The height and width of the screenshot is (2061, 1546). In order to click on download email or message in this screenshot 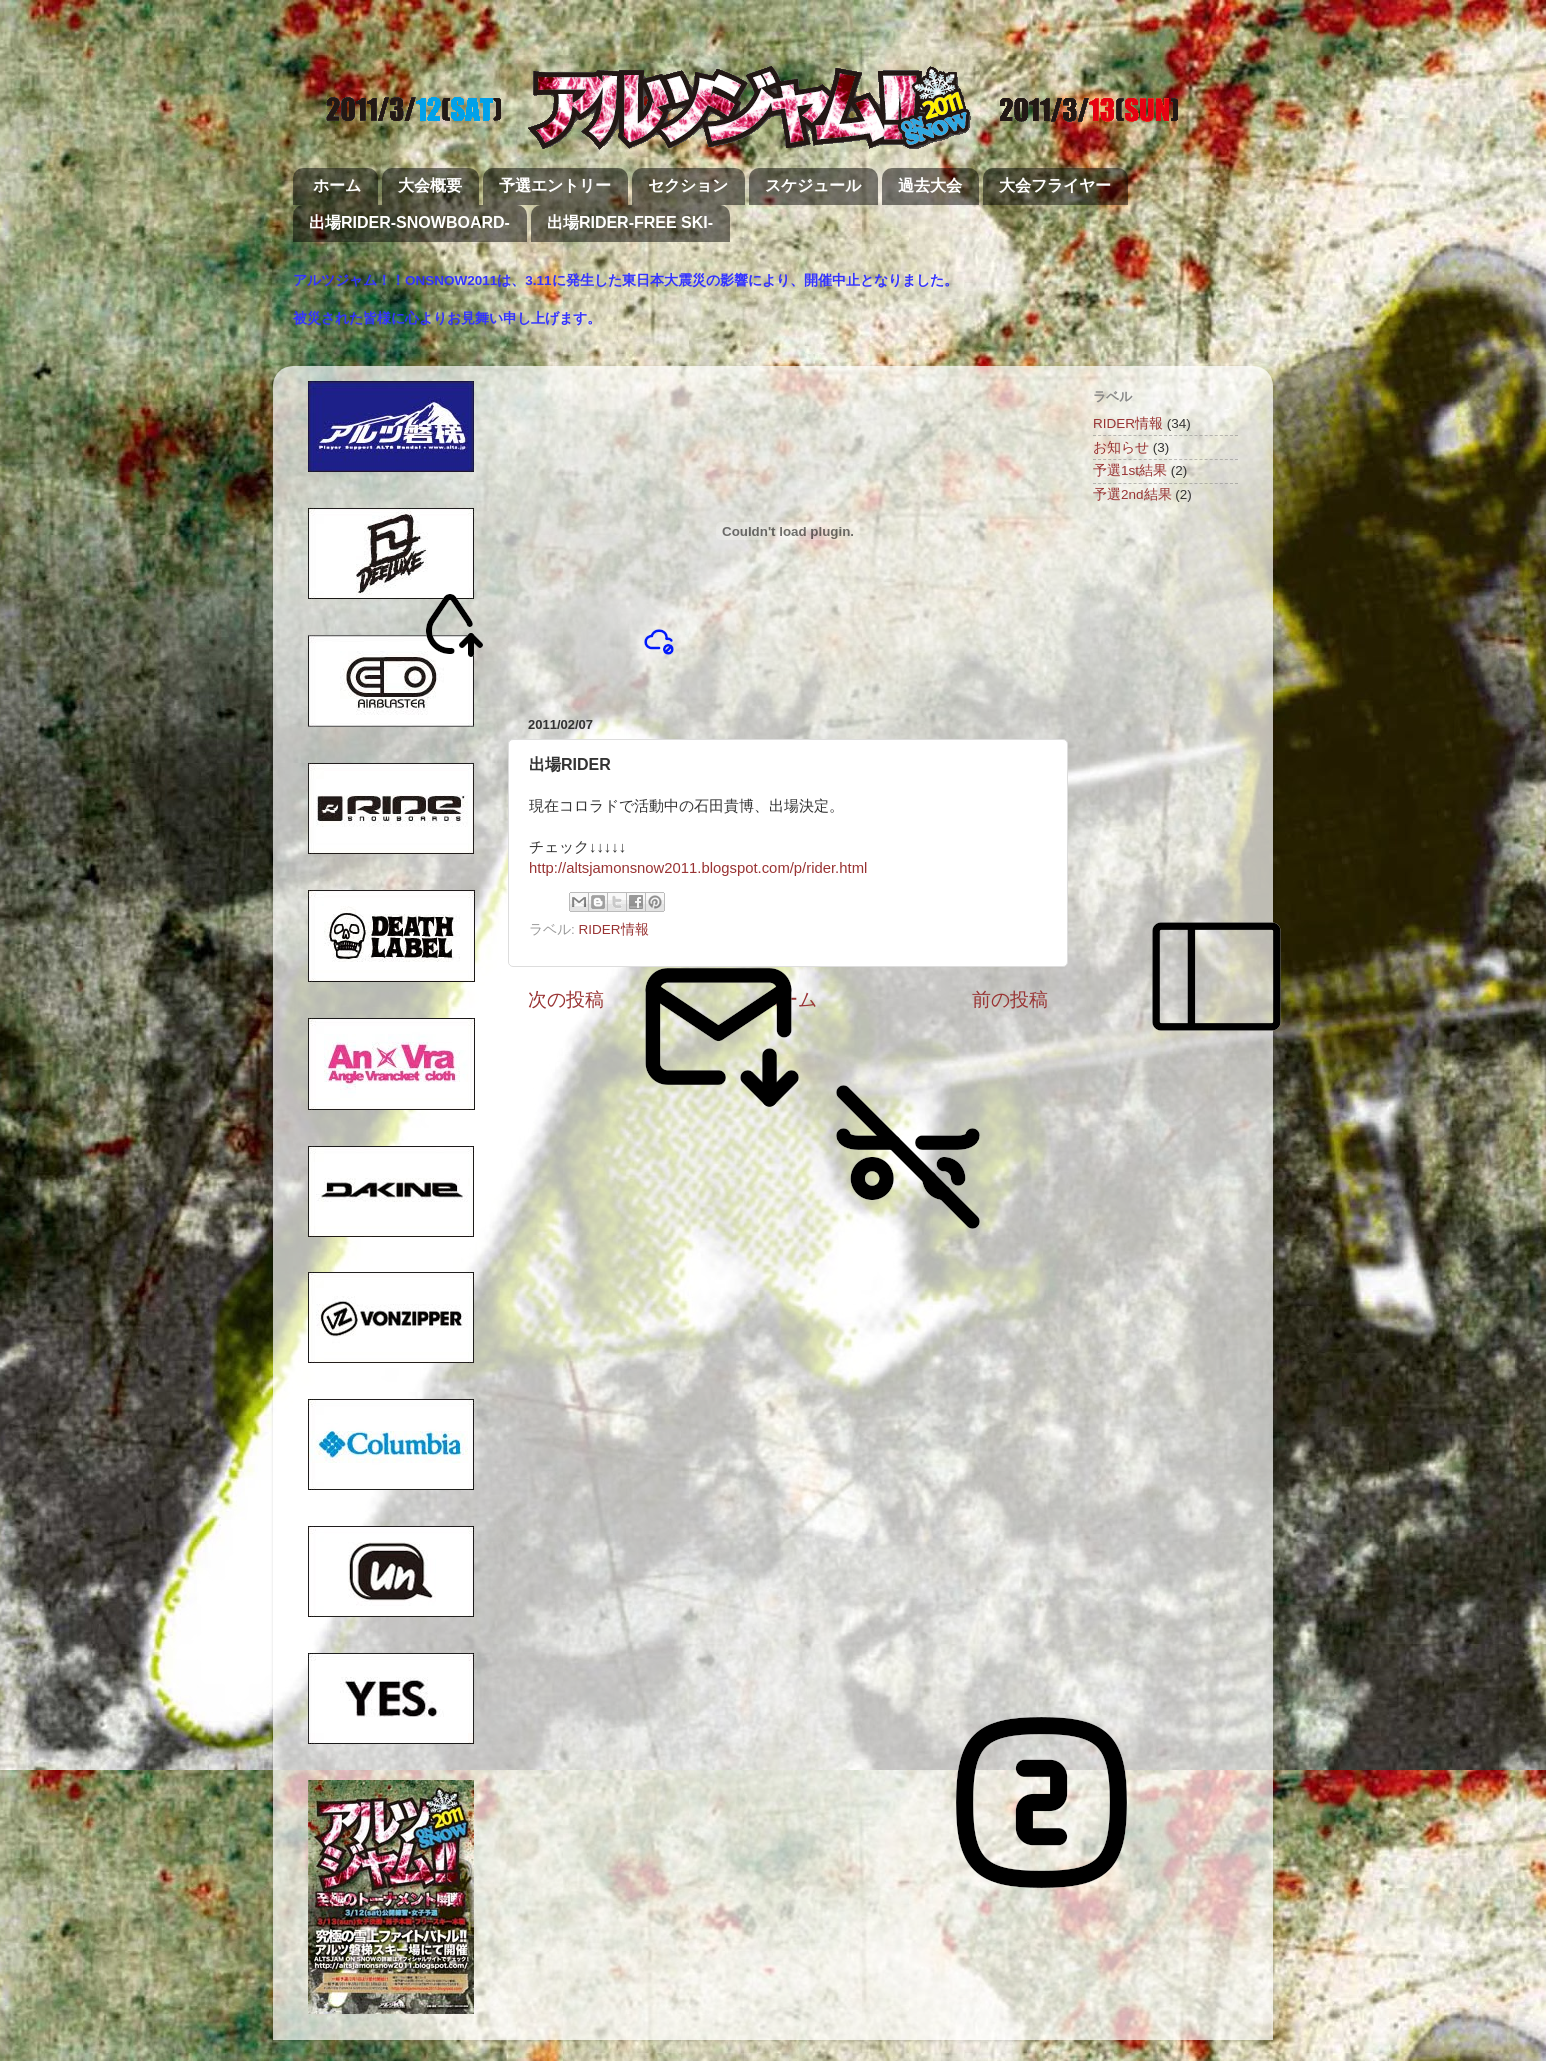, I will do `click(718, 1026)`.